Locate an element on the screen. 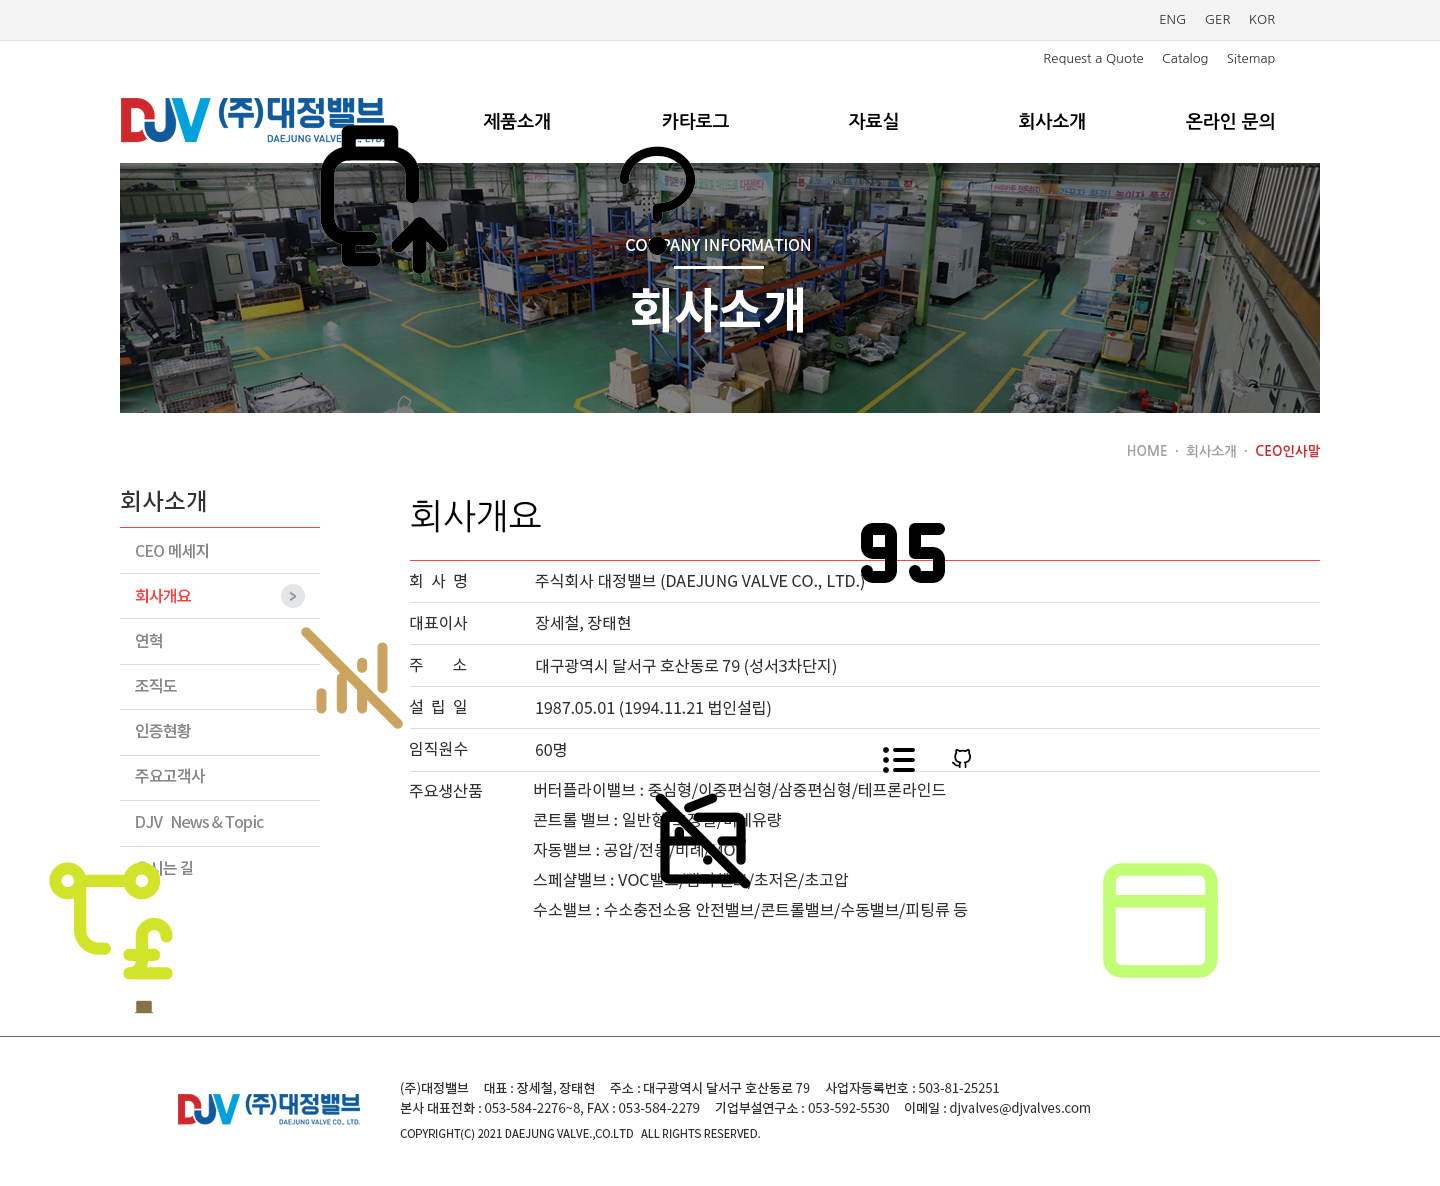  no cellular signal available is located at coordinates (352, 678).